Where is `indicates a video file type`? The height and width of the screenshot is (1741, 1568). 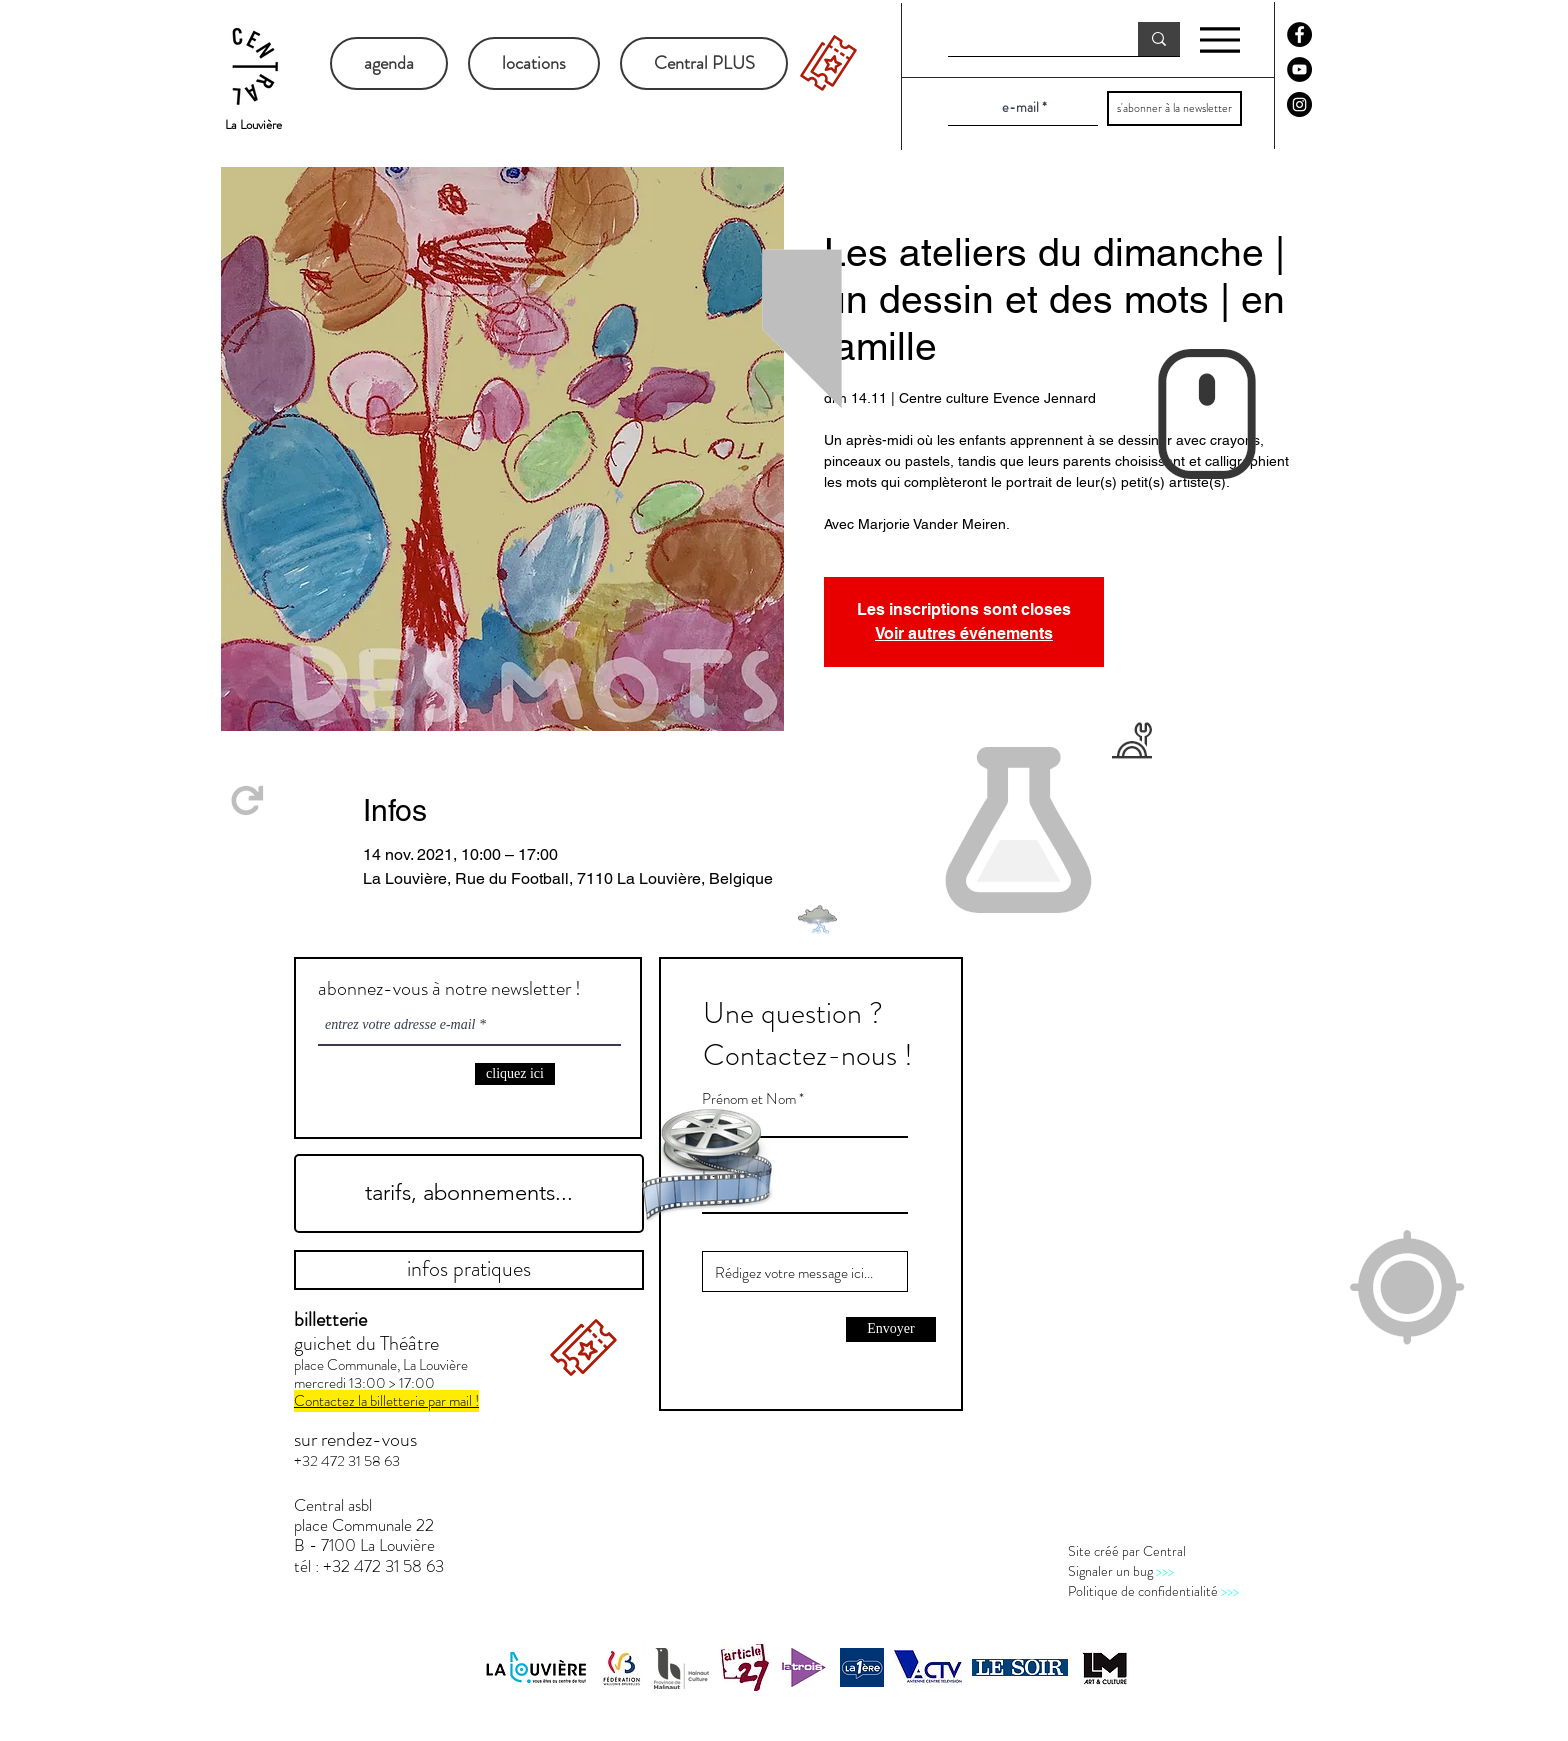
indicates a video file type is located at coordinates (707, 1169).